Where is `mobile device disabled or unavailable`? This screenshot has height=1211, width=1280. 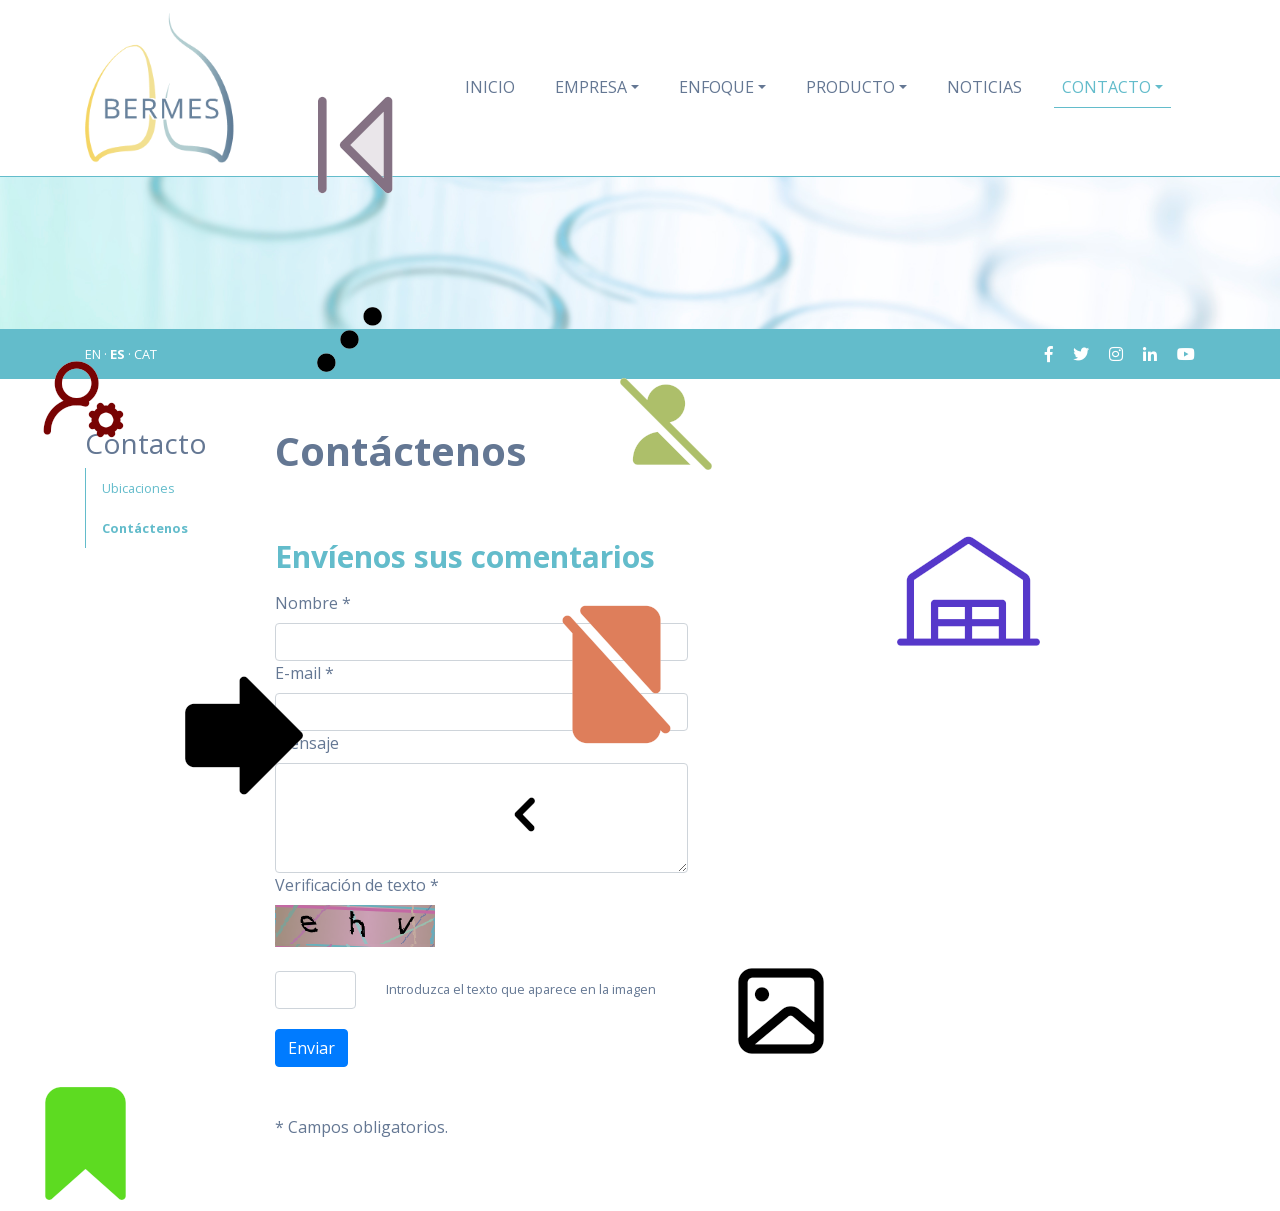
mobile device disabled or unavailable is located at coordinates (616, 674).